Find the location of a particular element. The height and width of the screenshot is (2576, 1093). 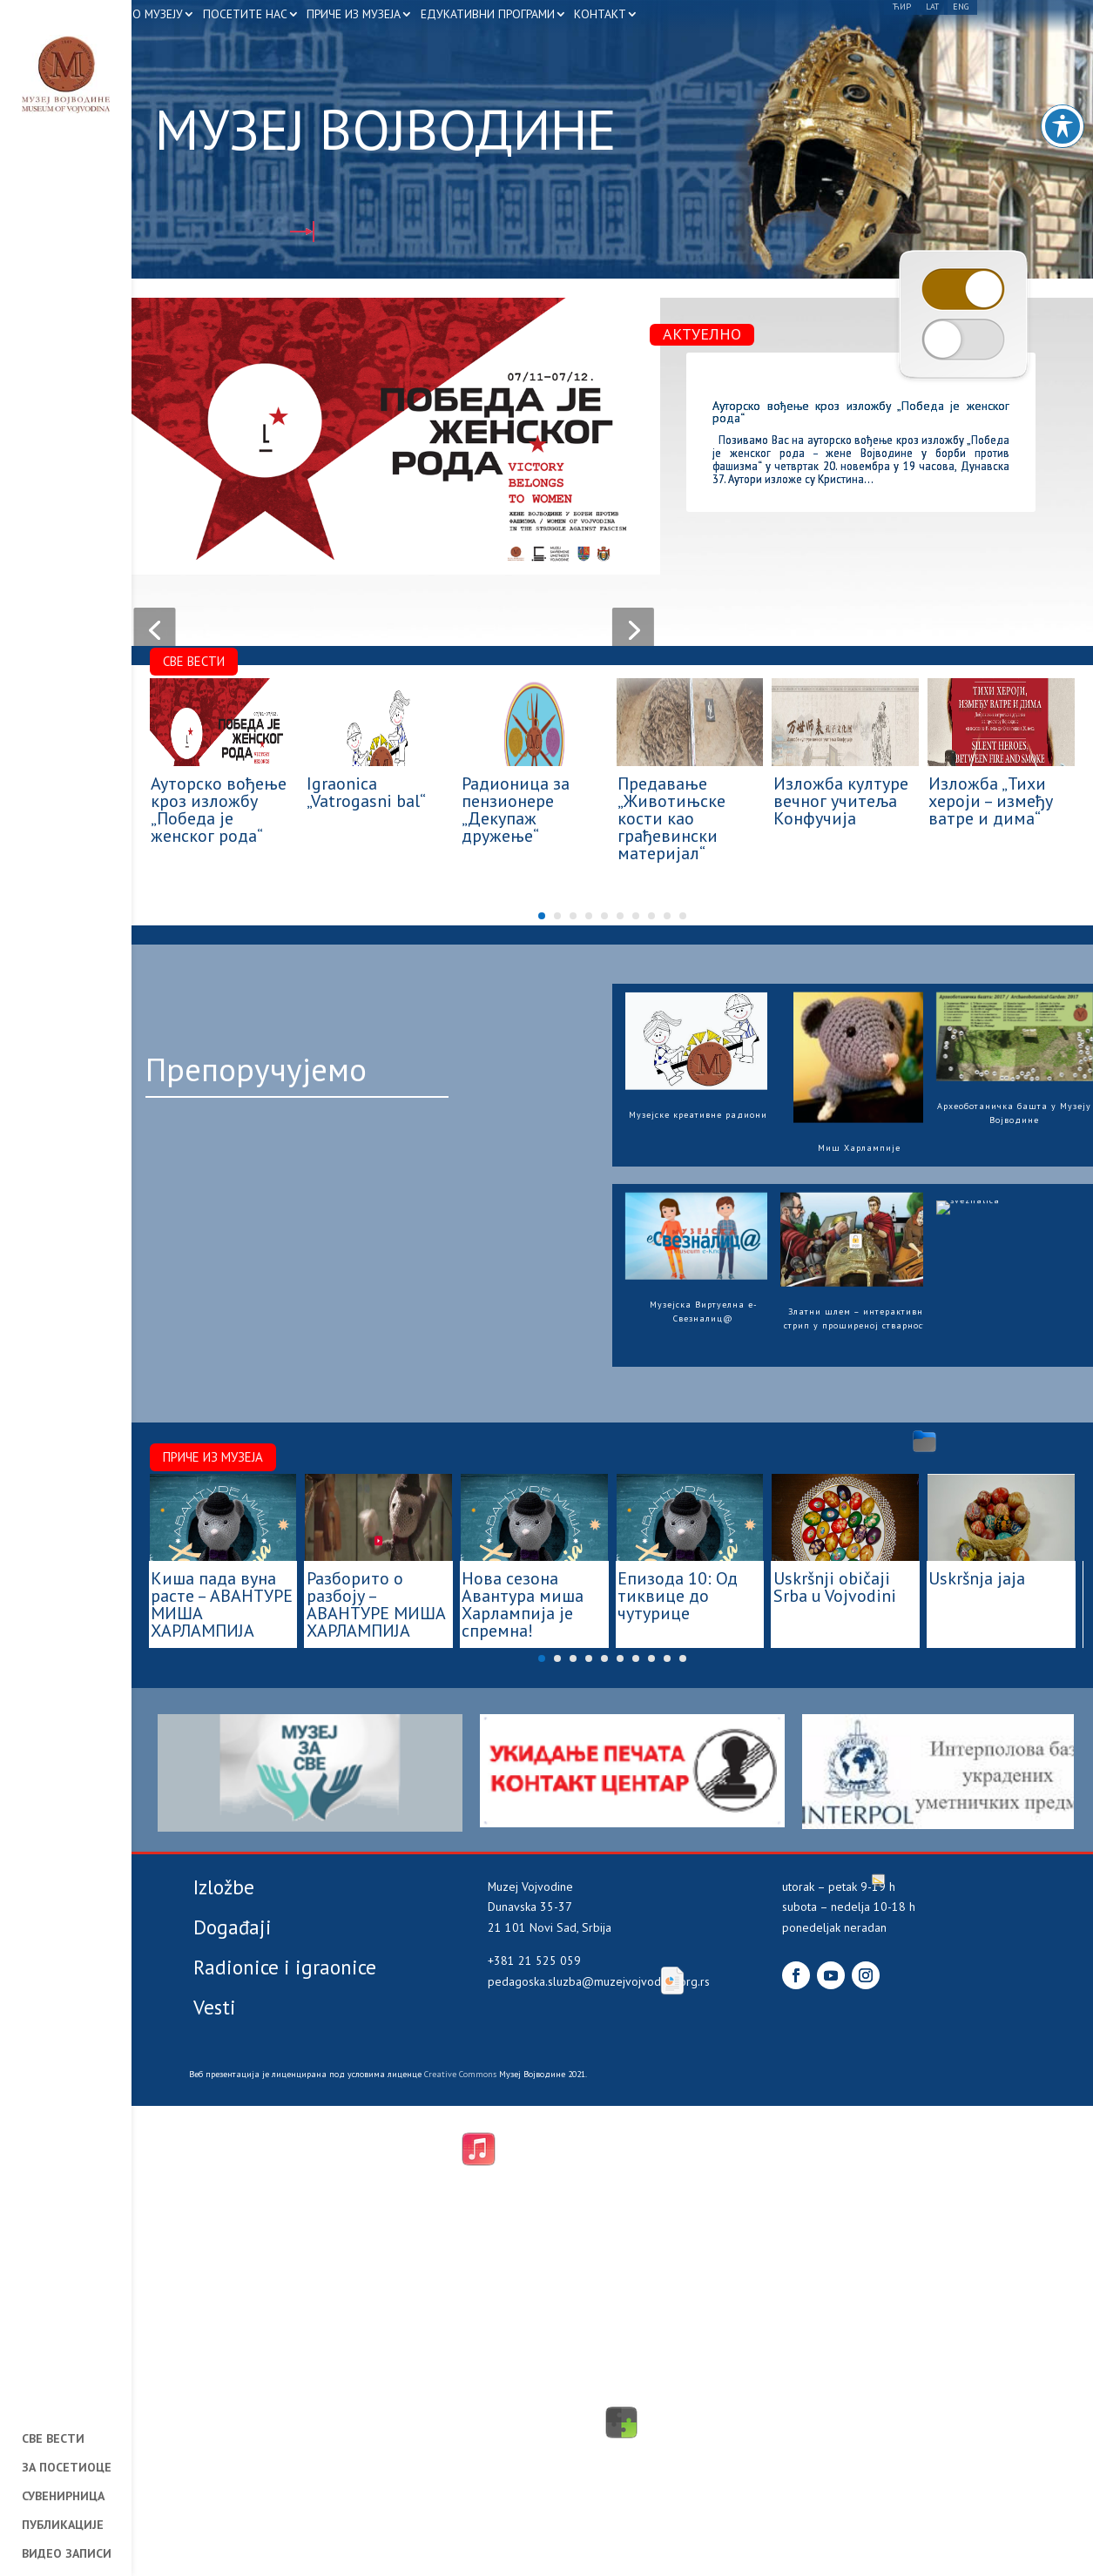

skip to the last item in a list or queue is located at coordinates (302, 232).